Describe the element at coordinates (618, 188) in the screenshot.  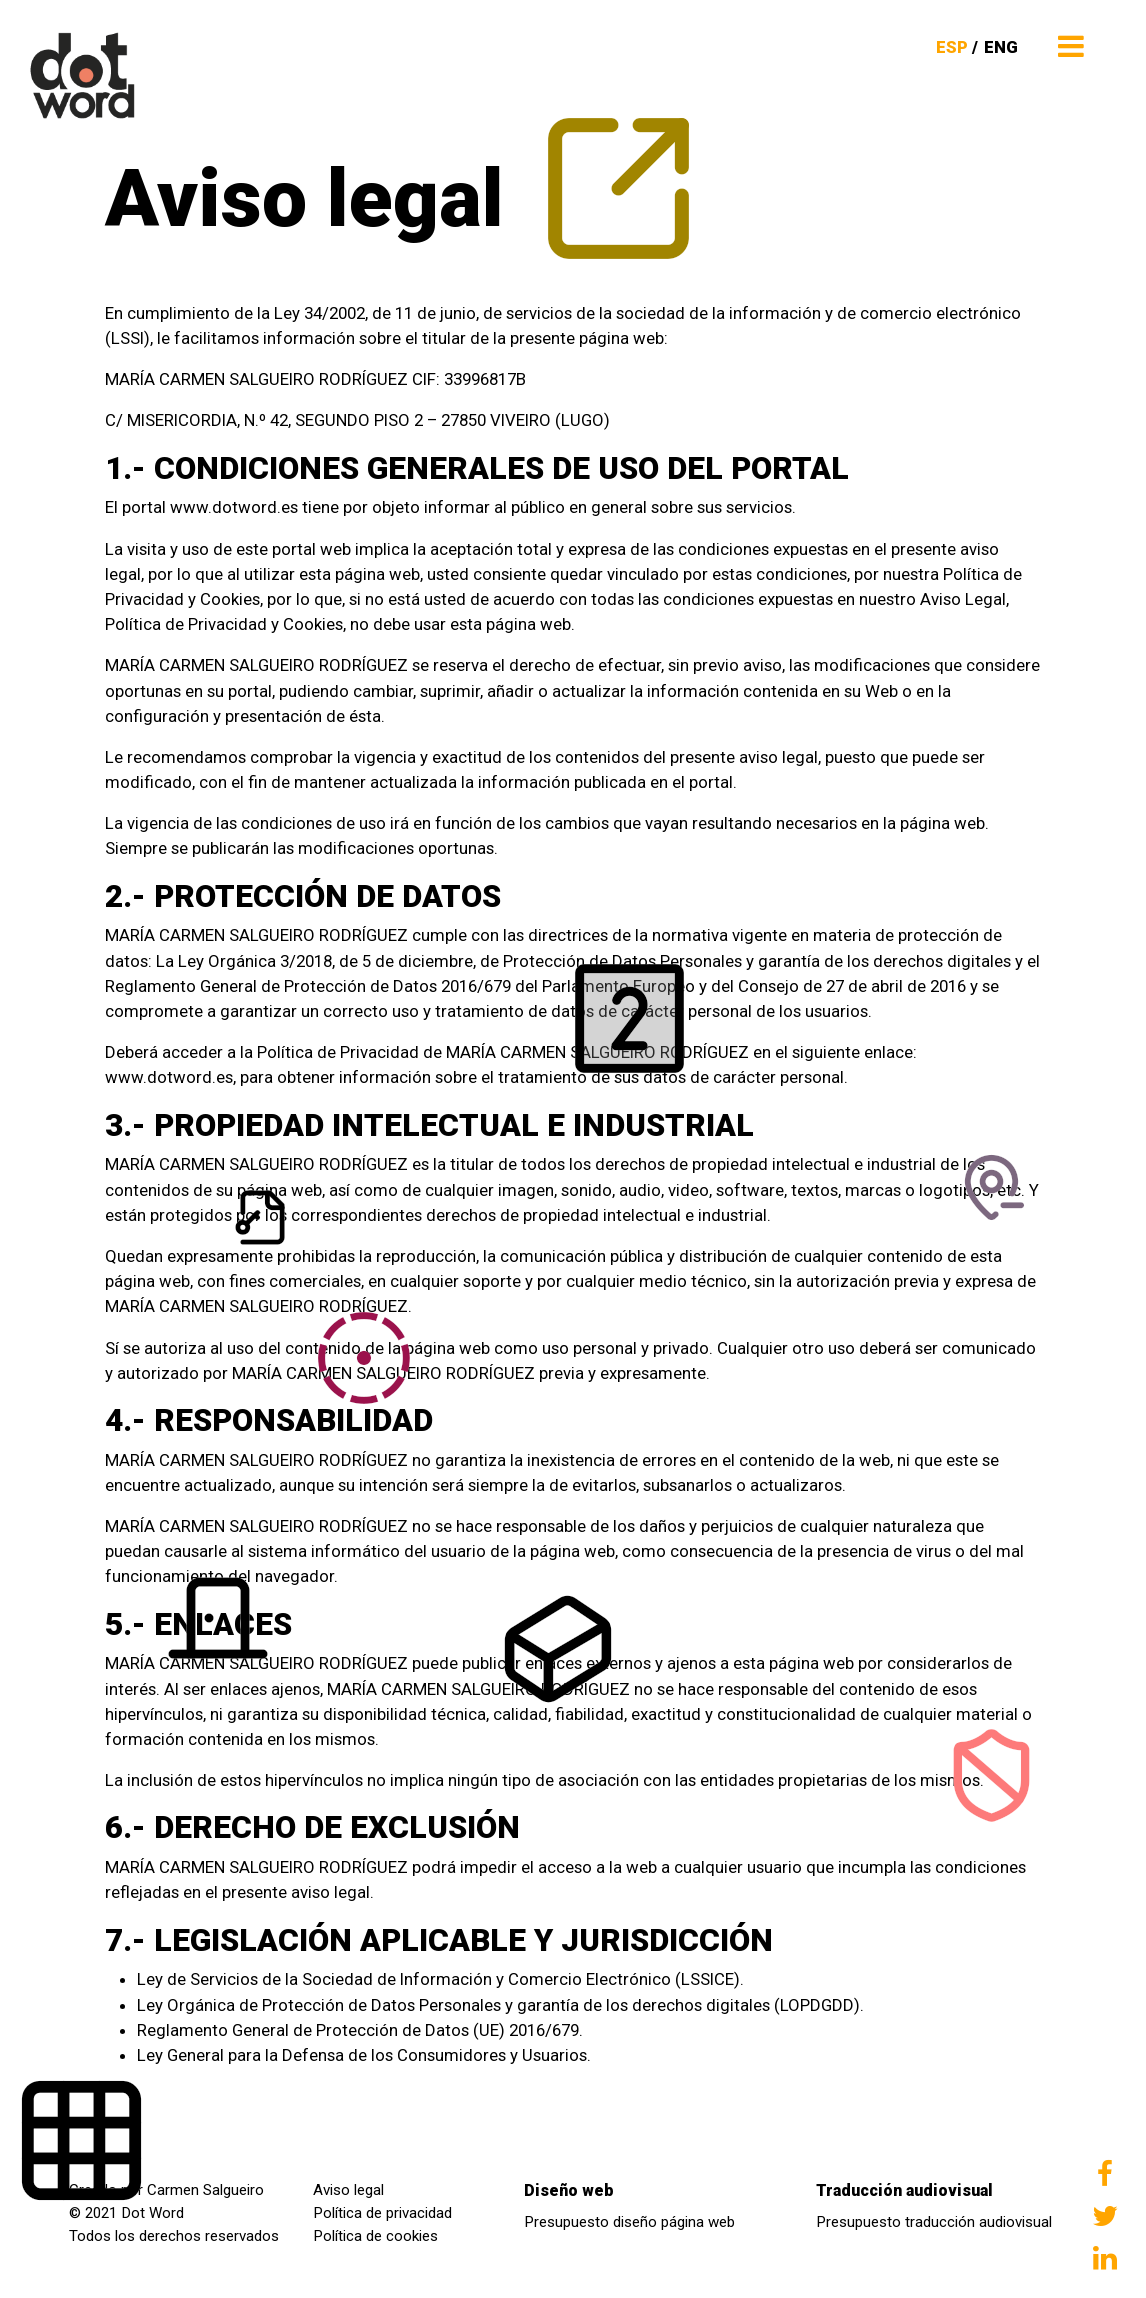
I see `open link in a new window or tab` at that location.